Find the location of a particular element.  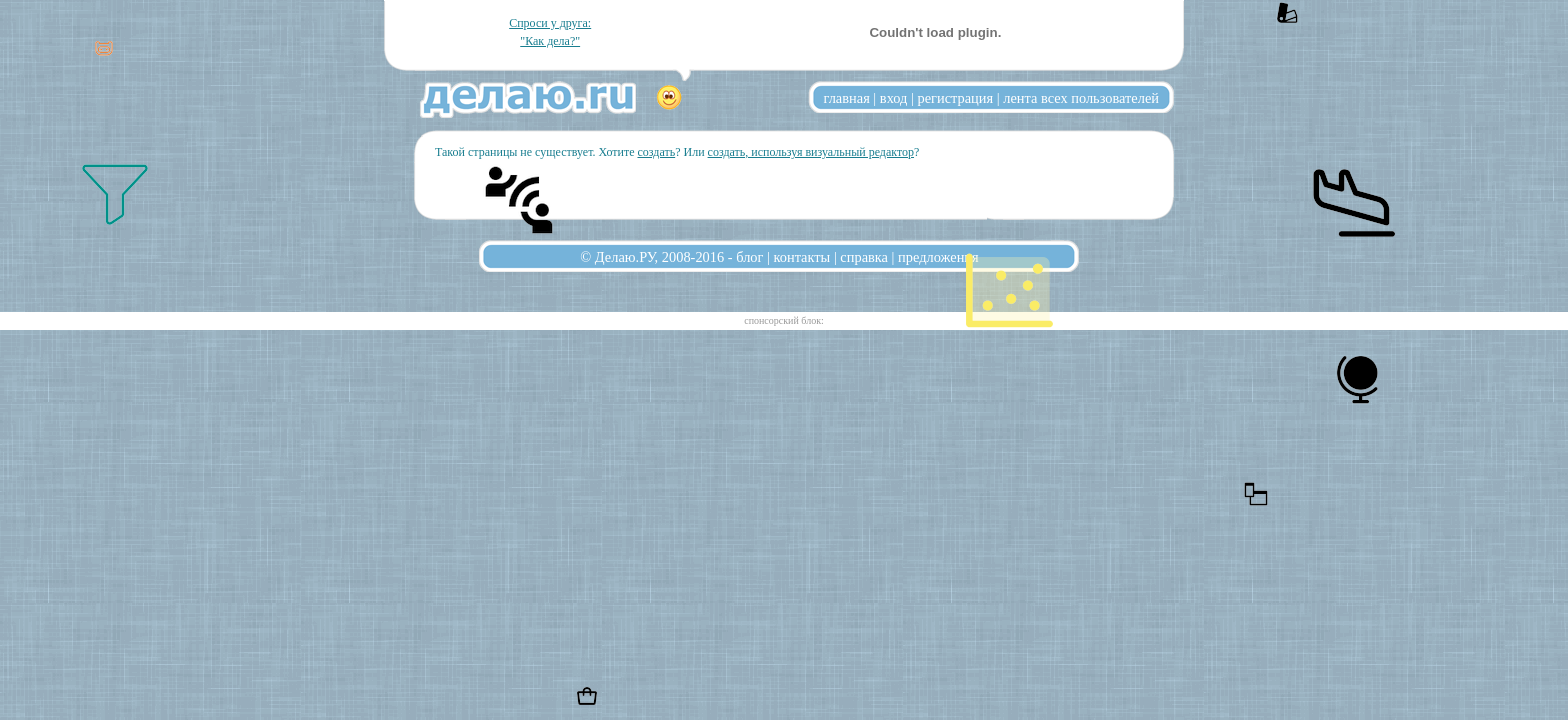

access color palette or theme options is located at coordinates (1286, 13).